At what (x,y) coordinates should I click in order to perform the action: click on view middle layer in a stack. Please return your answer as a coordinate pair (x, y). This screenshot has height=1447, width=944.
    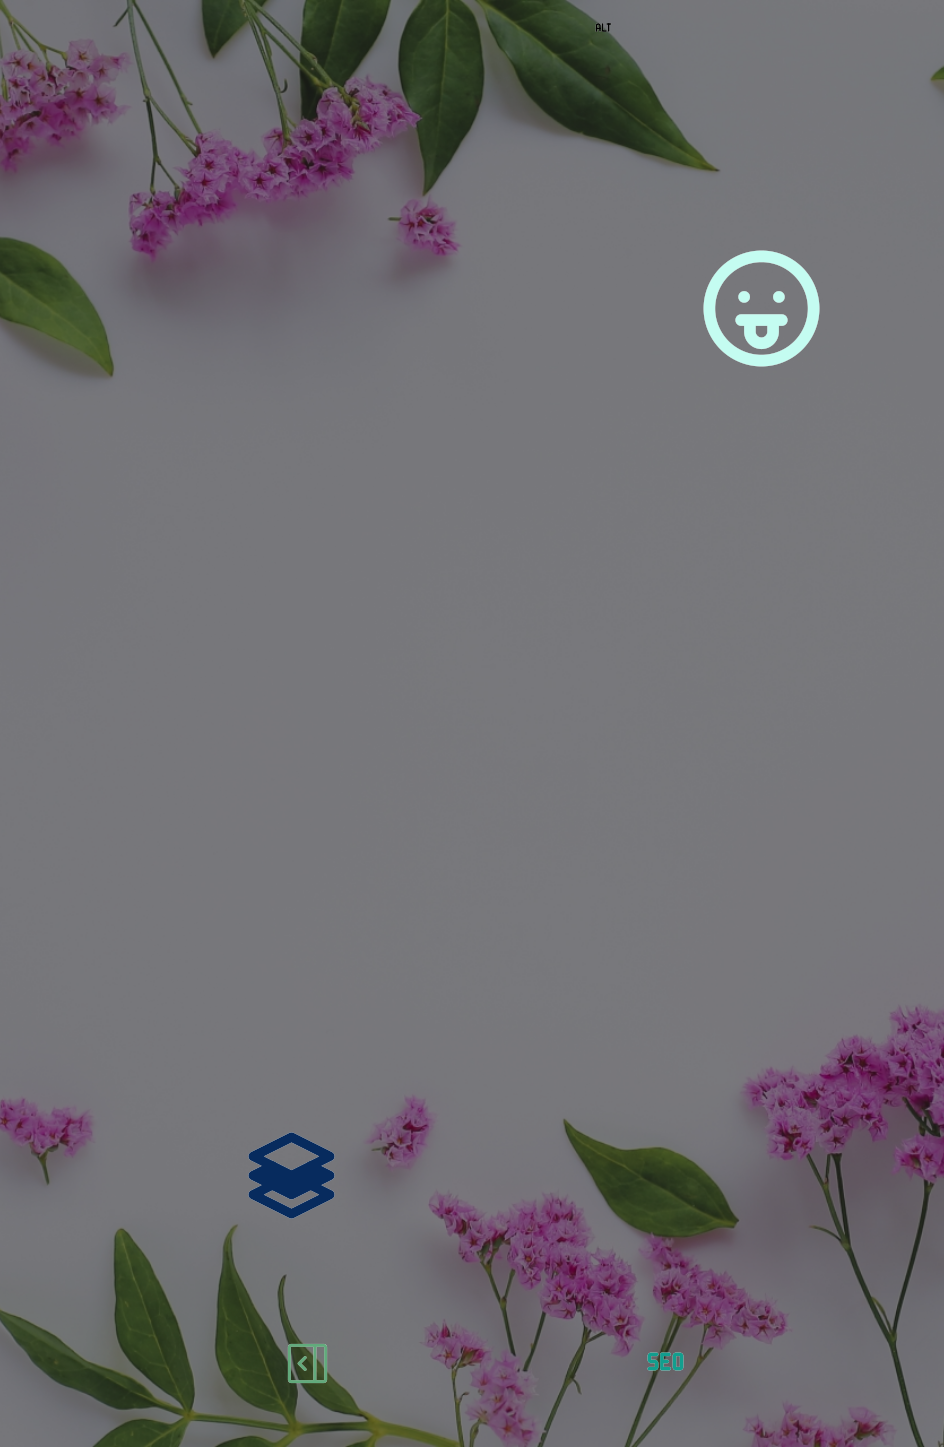
    Looking at the image, I should click on (291, 1175).